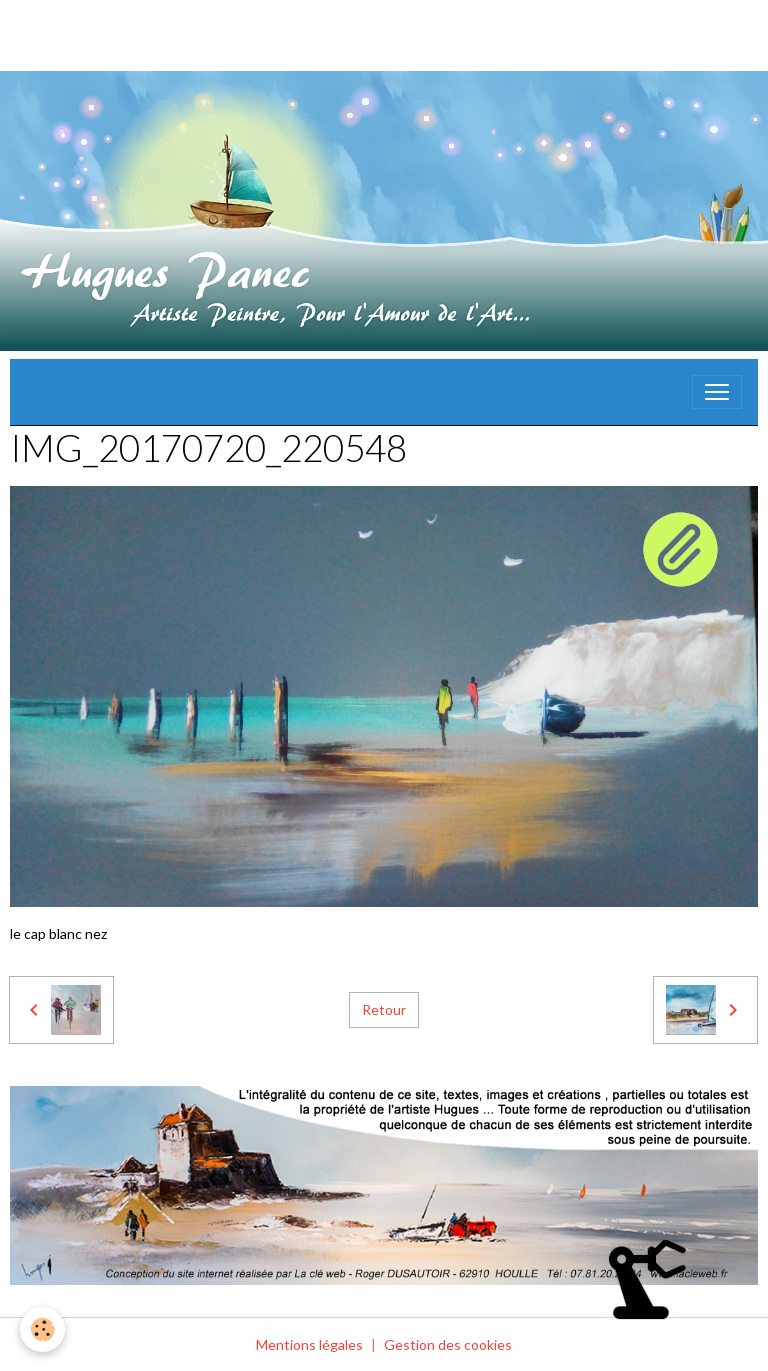  What do you see at coordinates (680, 549) in the screenshot?
I see `attach a file to your message` at bounding box center [680, 549].